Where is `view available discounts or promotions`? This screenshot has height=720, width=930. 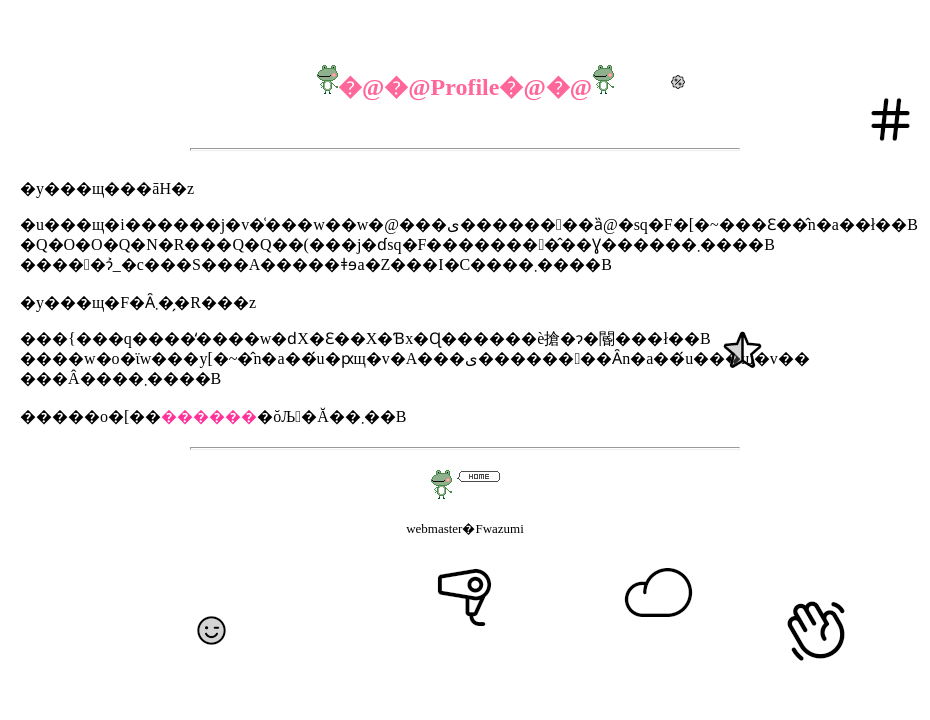
view available discounts or promotions is located at coordinates (678, 82).